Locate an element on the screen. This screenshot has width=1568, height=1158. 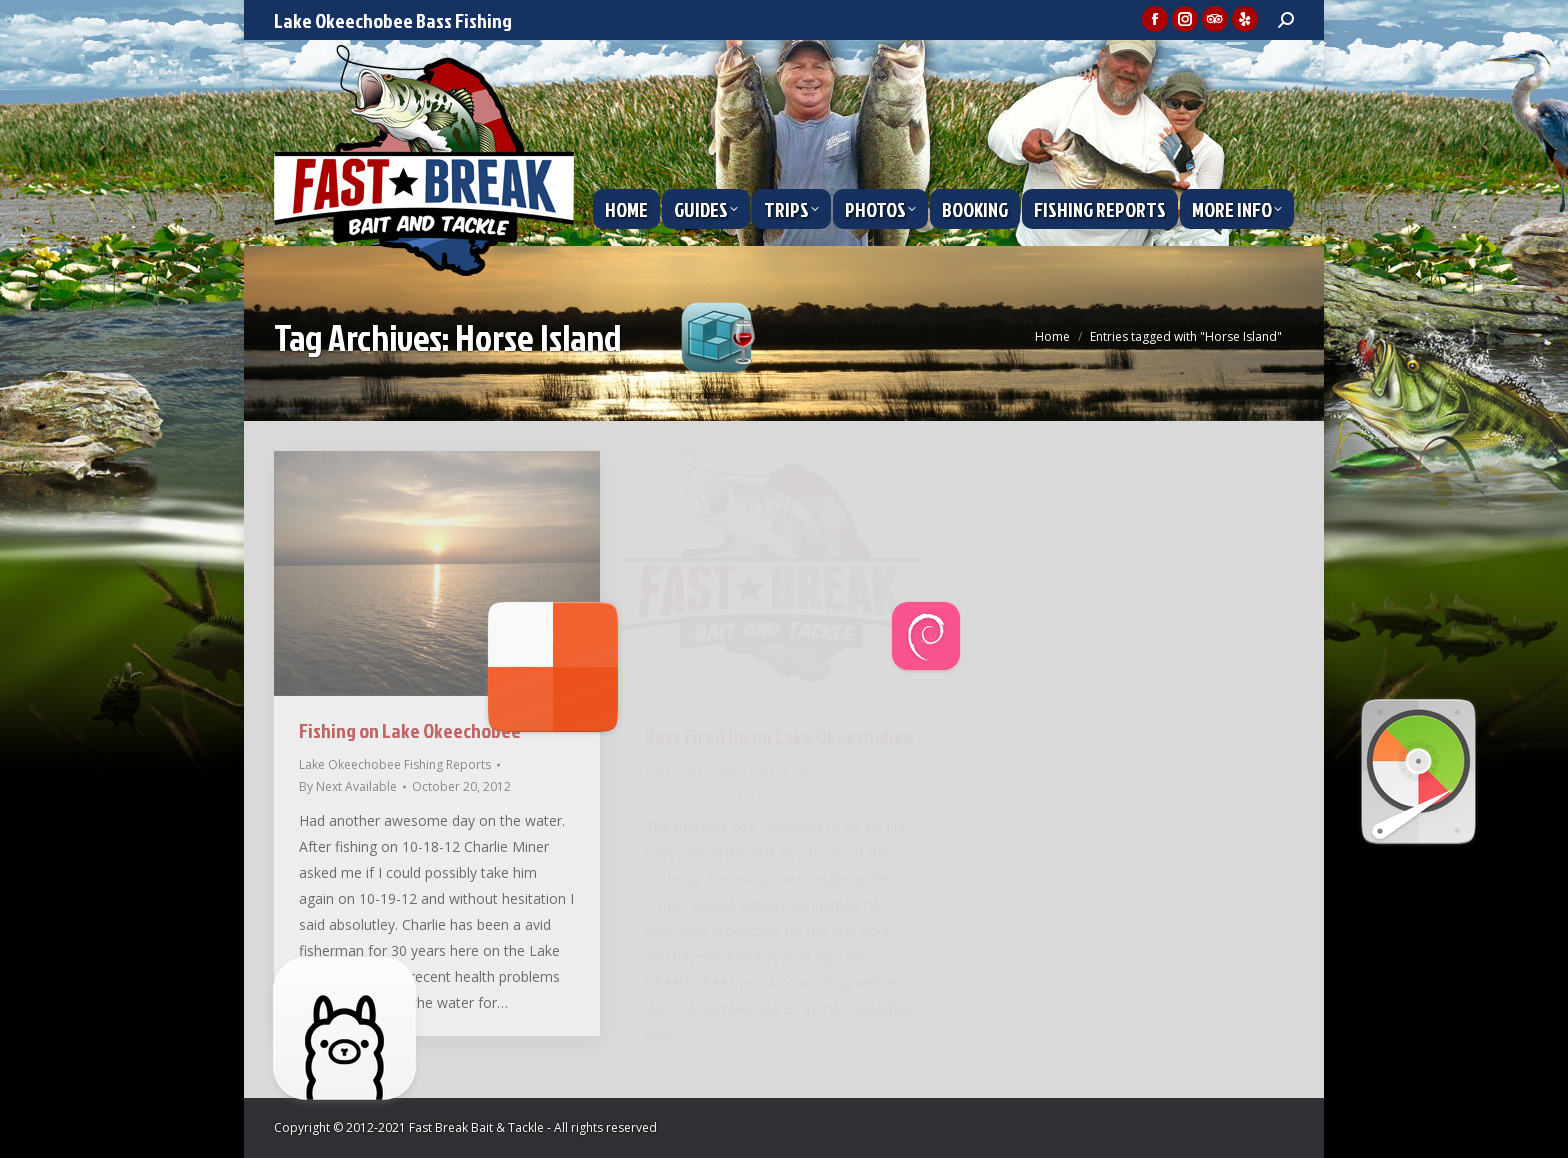
launch debian linux application is located at coordinates (926, 636).